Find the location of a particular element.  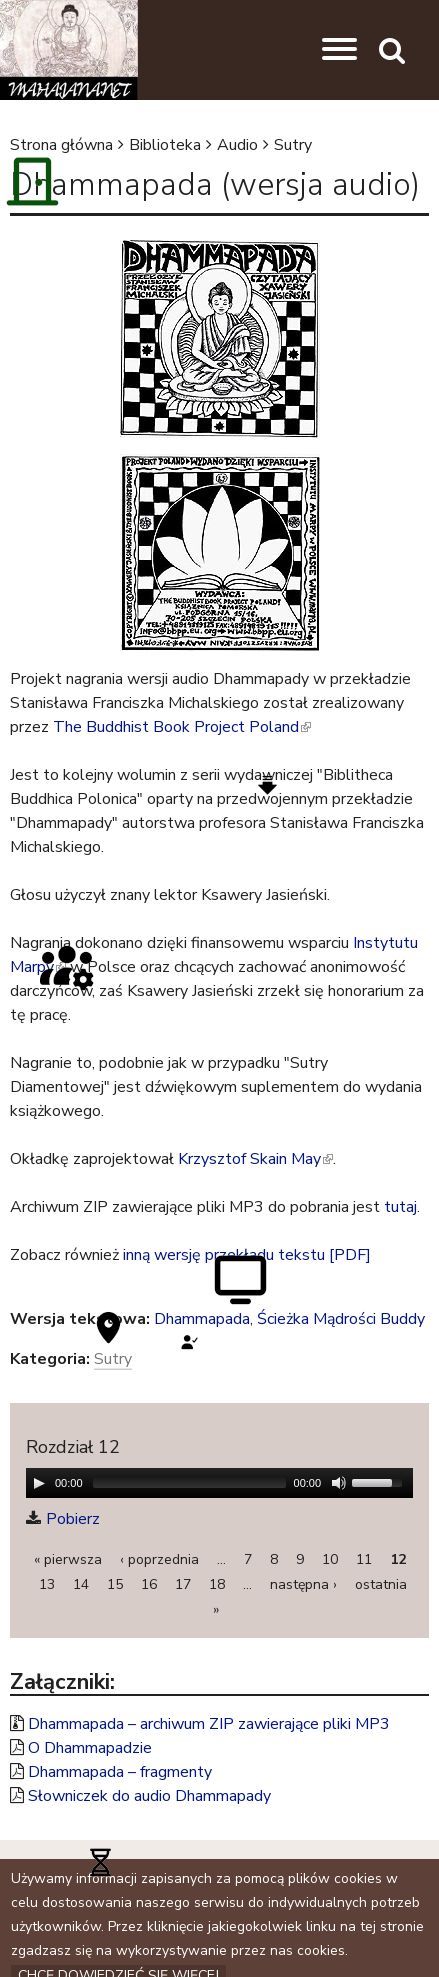

view or set a location on the map is located at coordinates (108, 1327).